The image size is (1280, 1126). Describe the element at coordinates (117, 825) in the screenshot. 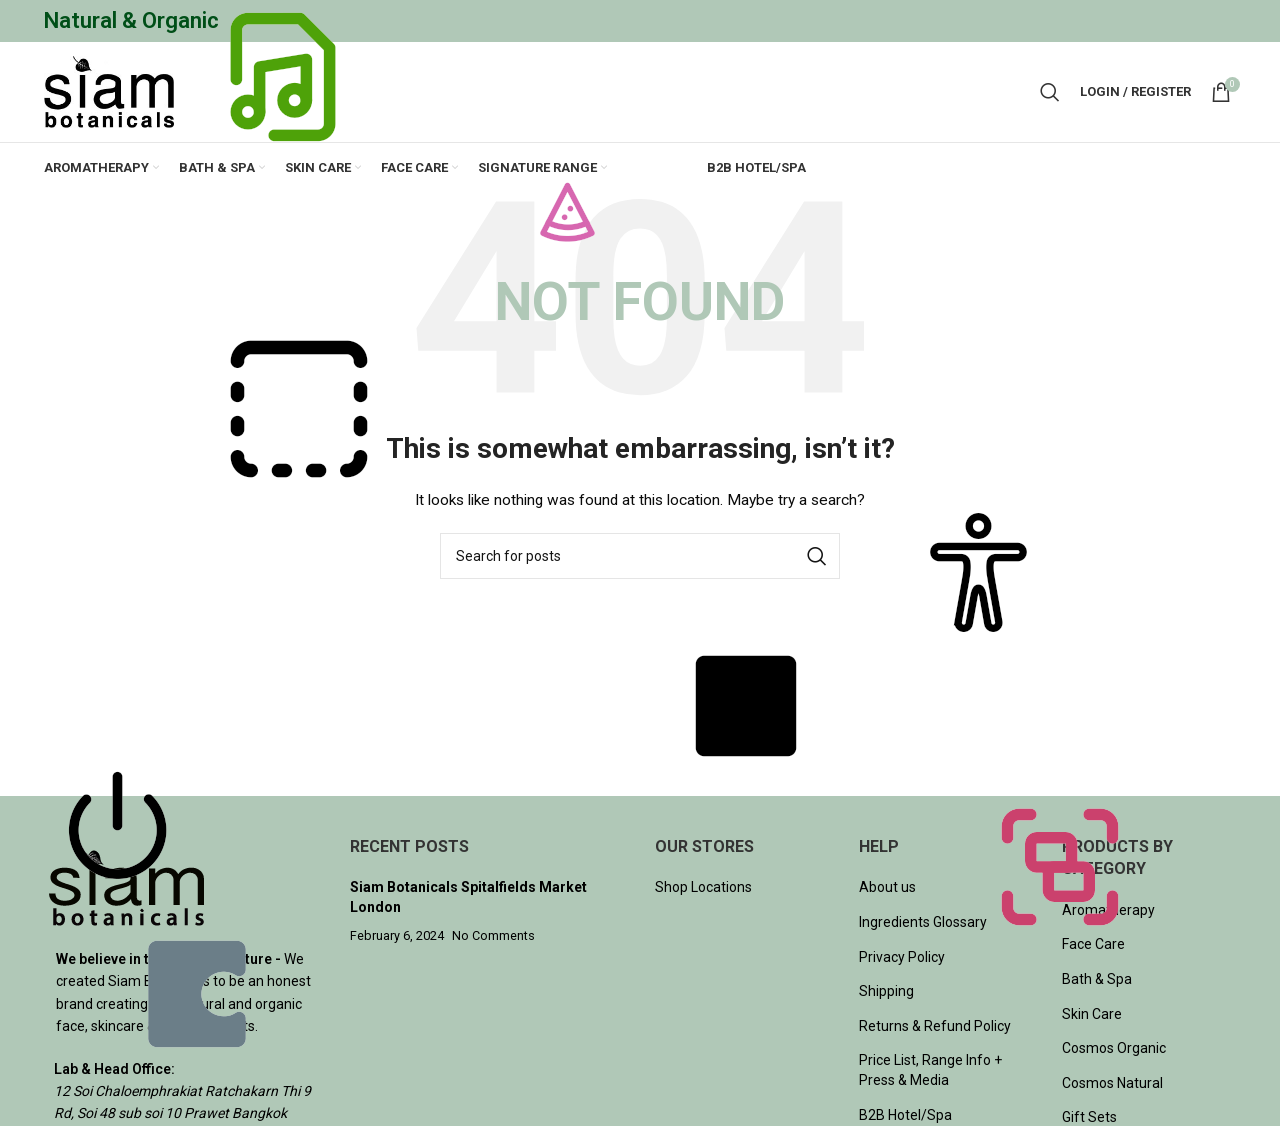

I see `turn device on or off` at that location.